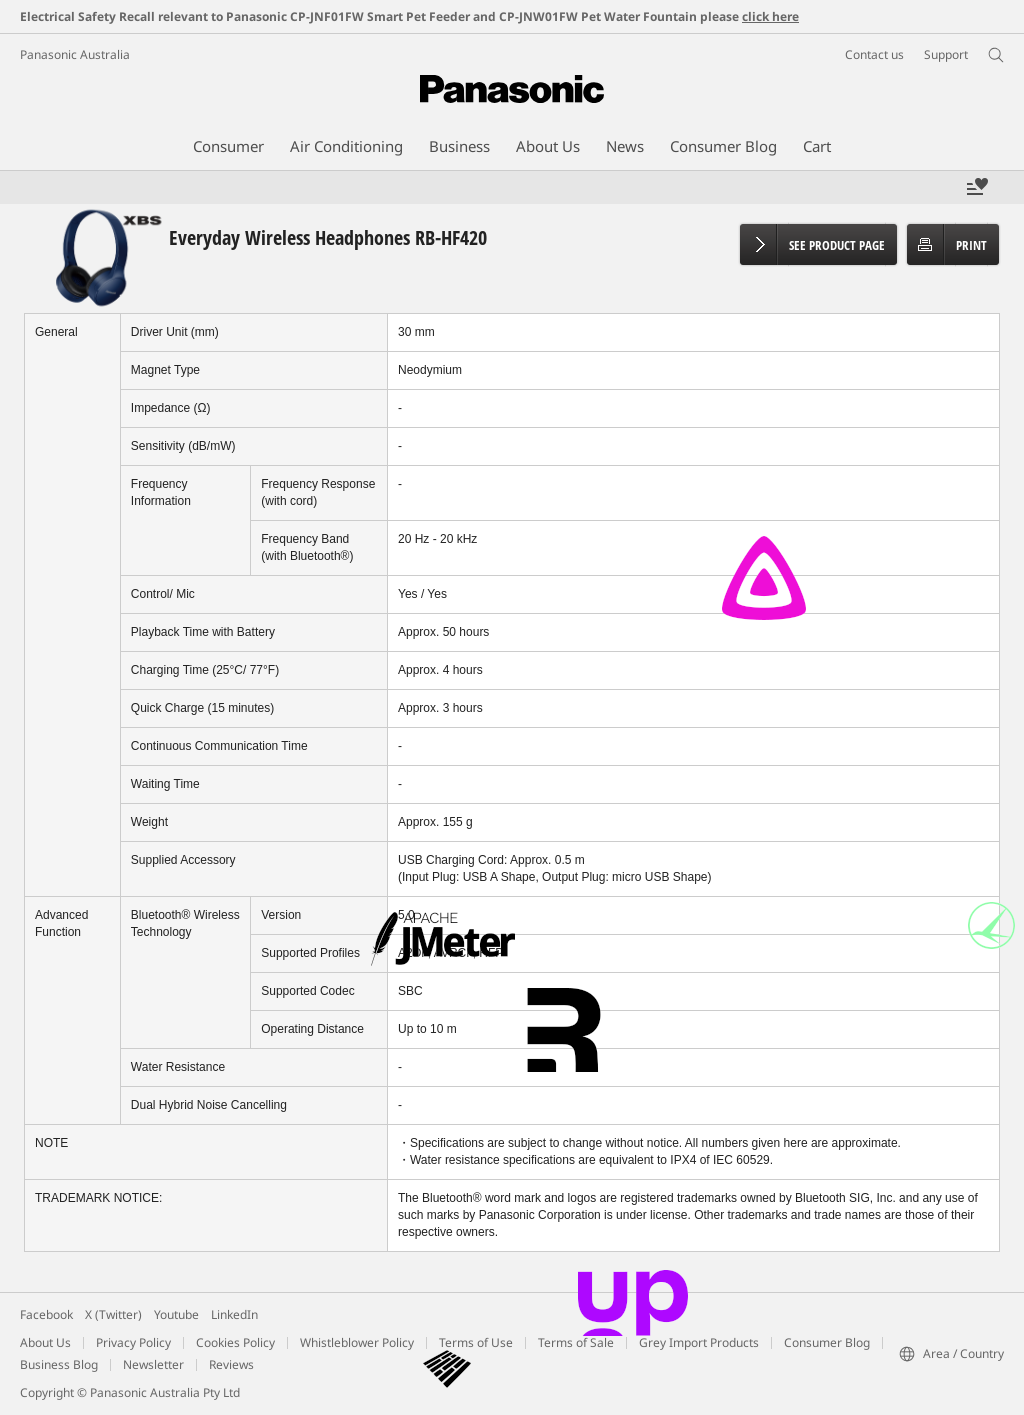  I want to click on apache jmeter application logo, so click(443, 939).